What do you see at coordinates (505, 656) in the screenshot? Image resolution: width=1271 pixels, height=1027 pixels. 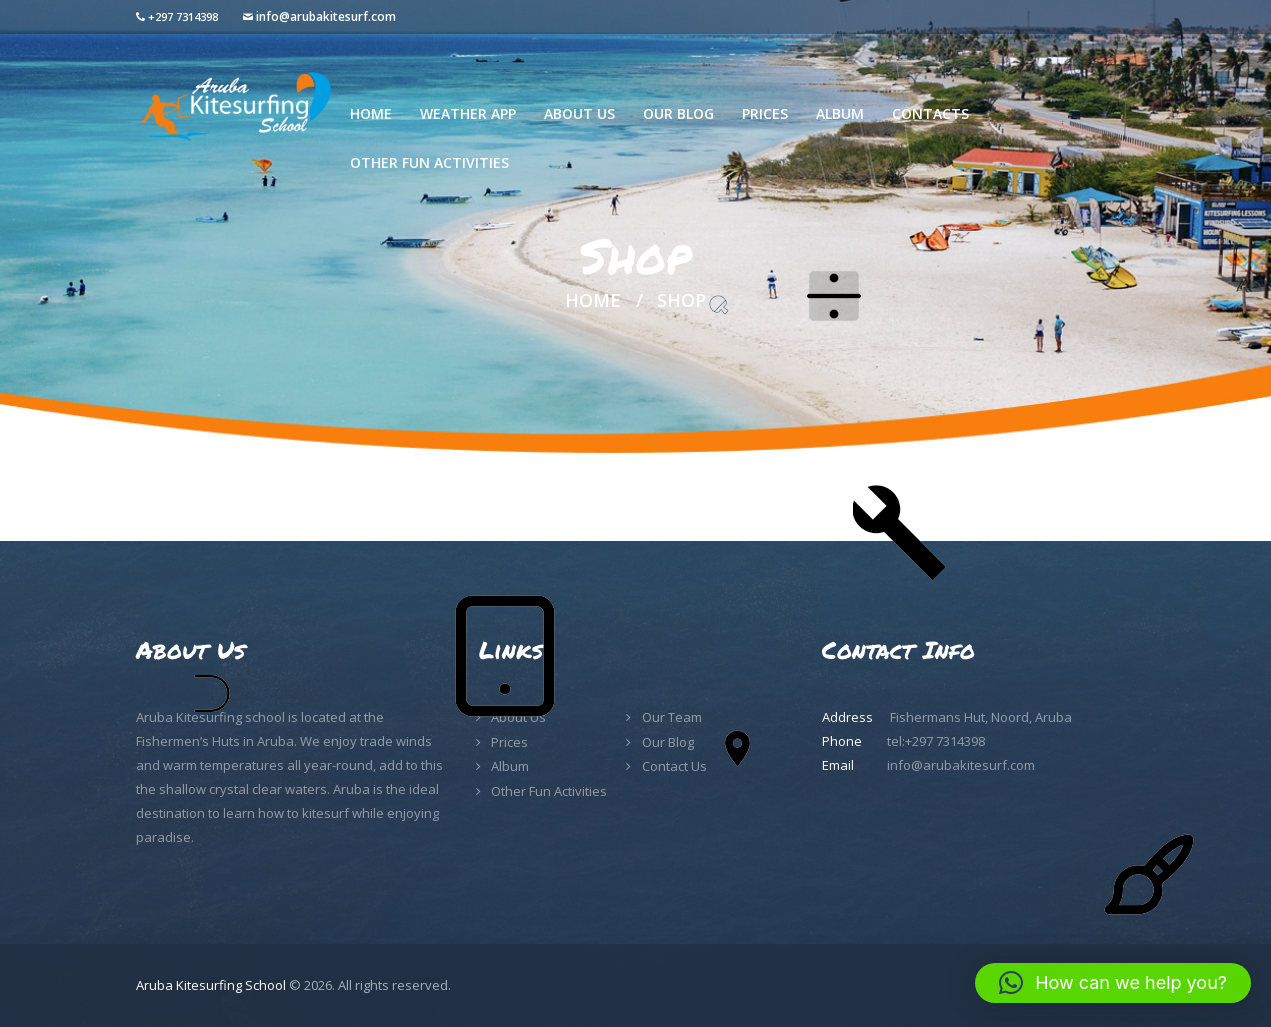 I see `switch to tablet view or layout` at bounding box center [505, 656].